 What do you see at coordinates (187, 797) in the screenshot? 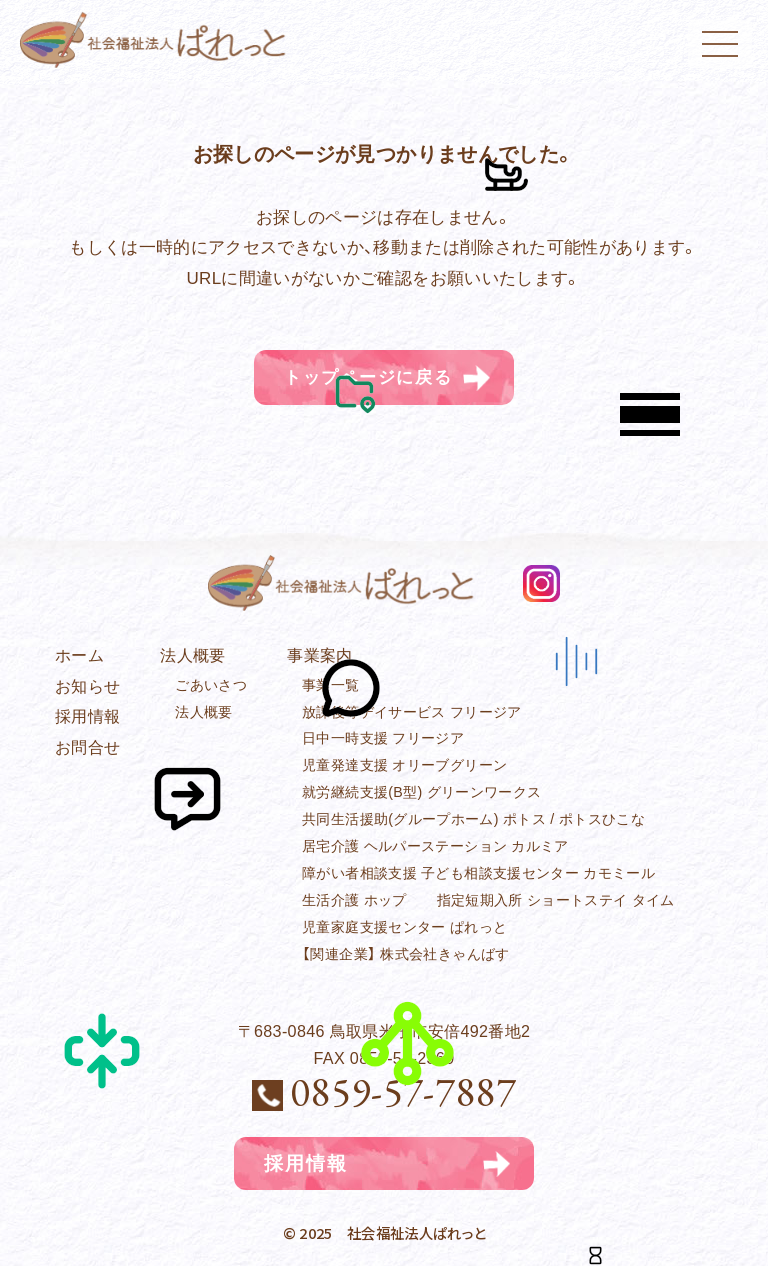
I see `forward a message to another recipient` at bounding box center [187, 797].